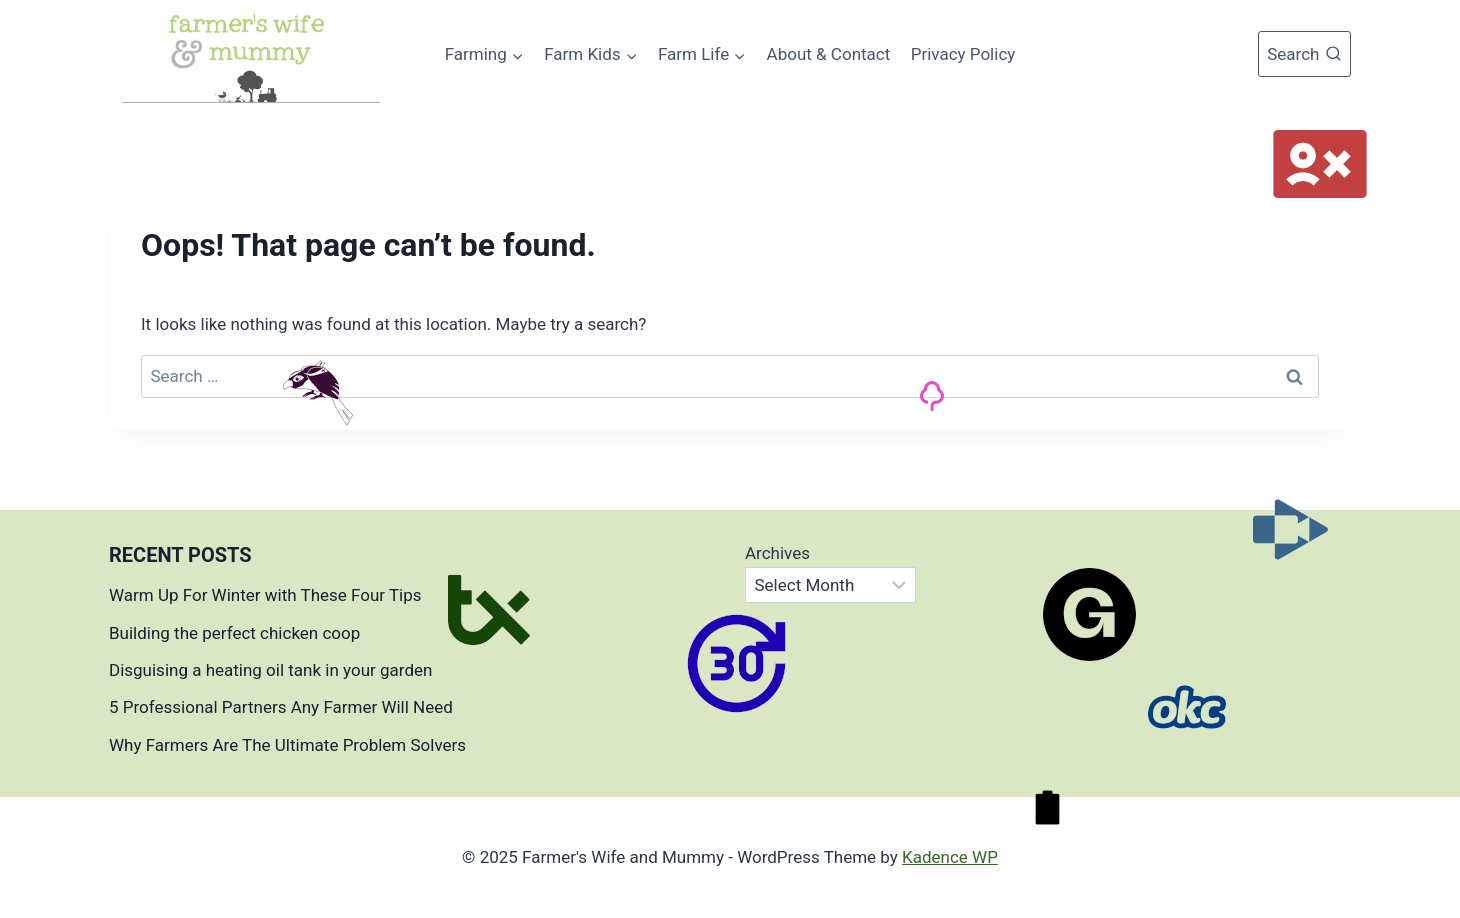 This screenshot has height=918, width=1460. Describe the element at coordinates (318, 393) in the screenshot. I see `link to Gerrit code review platform` at that location.